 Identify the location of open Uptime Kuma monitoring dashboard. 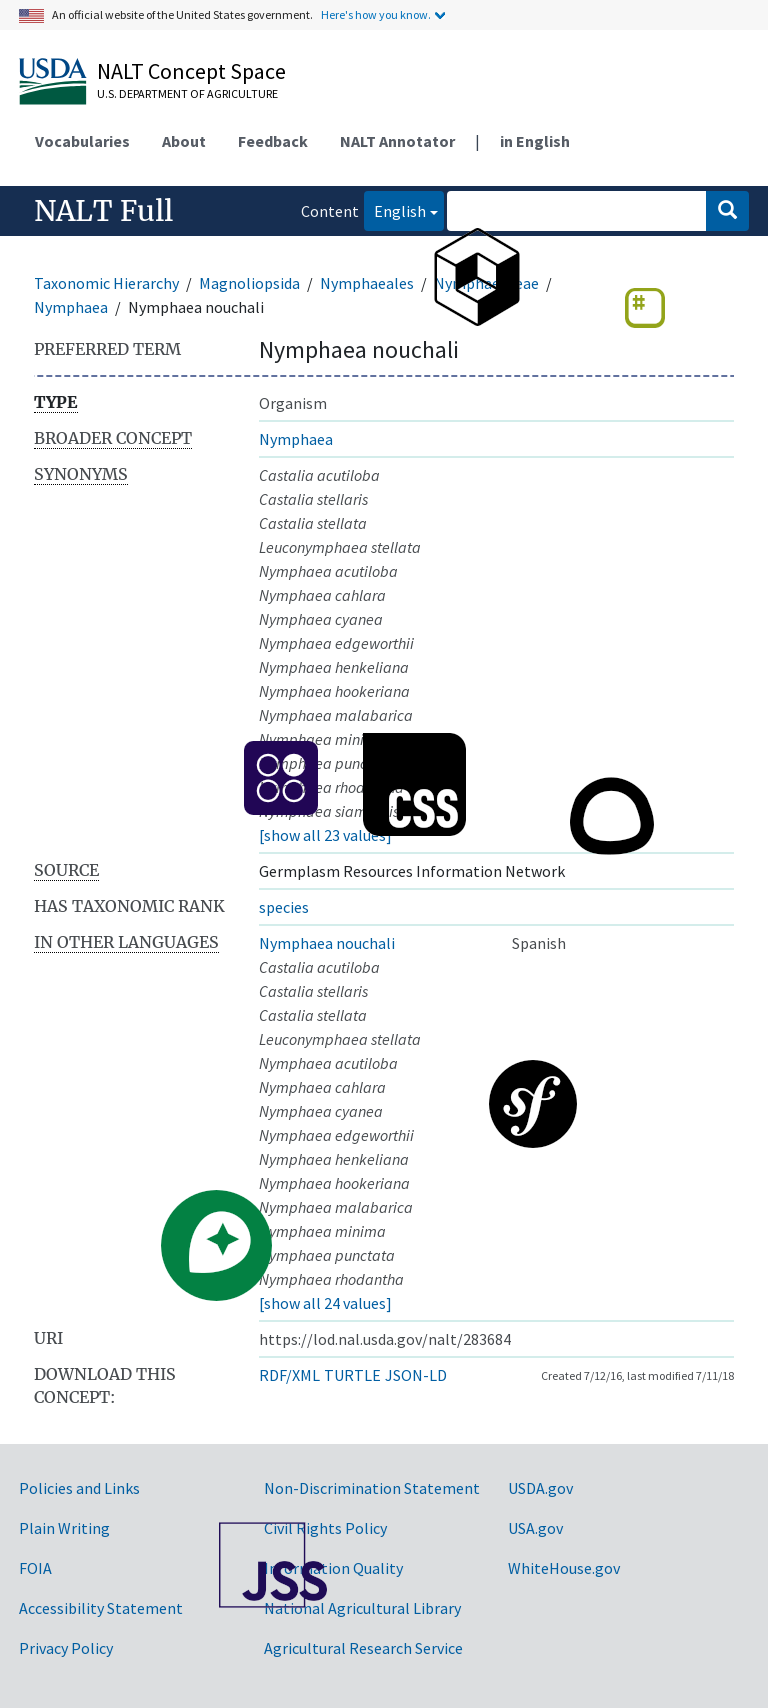
(612, 816).